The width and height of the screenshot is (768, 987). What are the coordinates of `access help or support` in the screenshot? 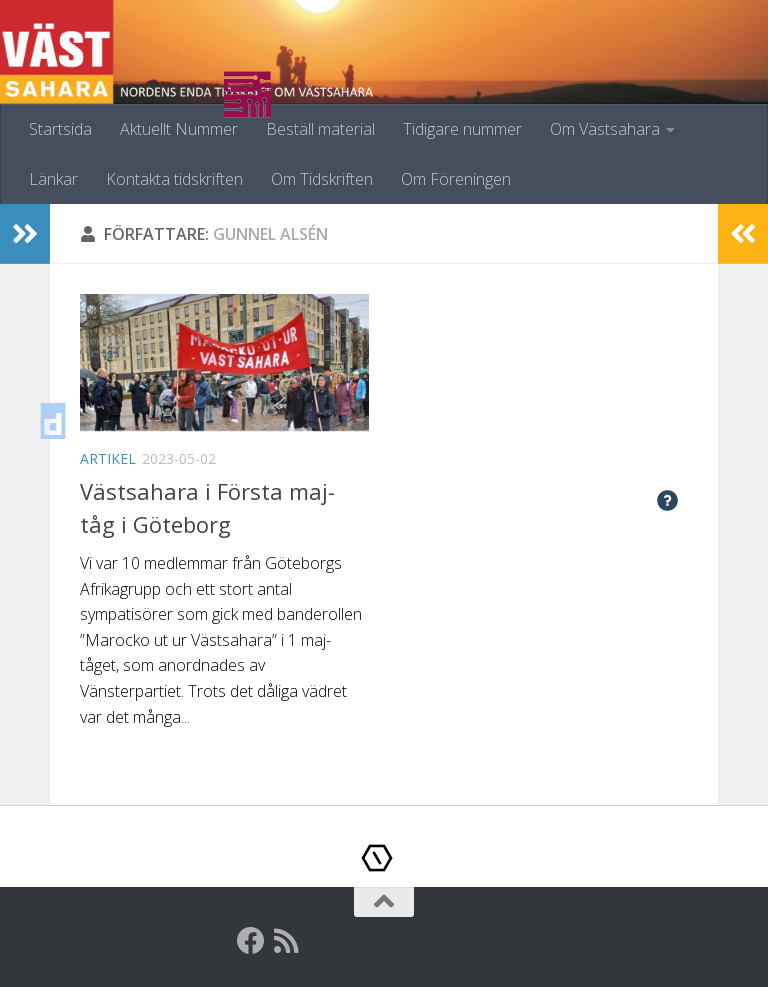 It's located at (667, 500).